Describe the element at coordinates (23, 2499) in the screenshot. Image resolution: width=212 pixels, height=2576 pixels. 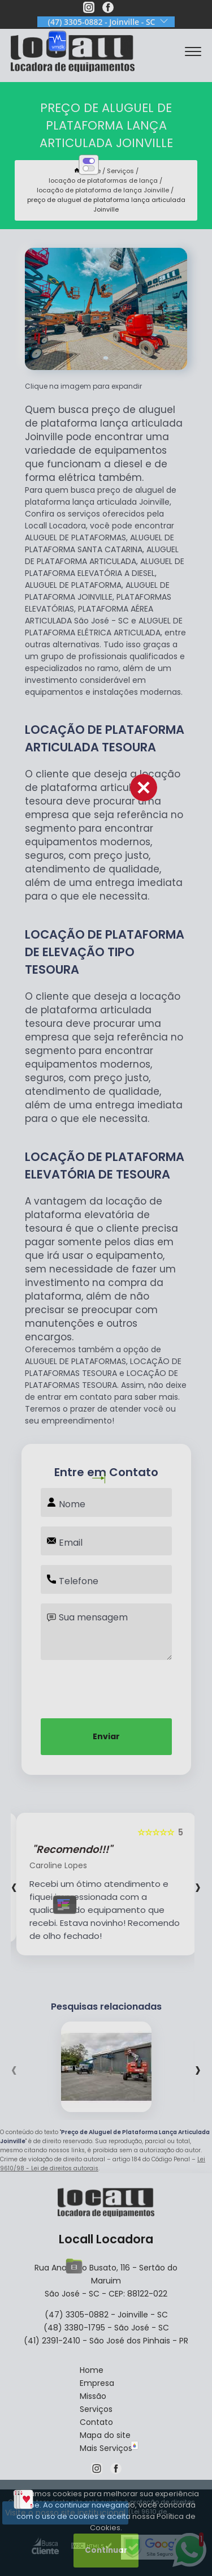
I see `open solitaire card game` at that location.